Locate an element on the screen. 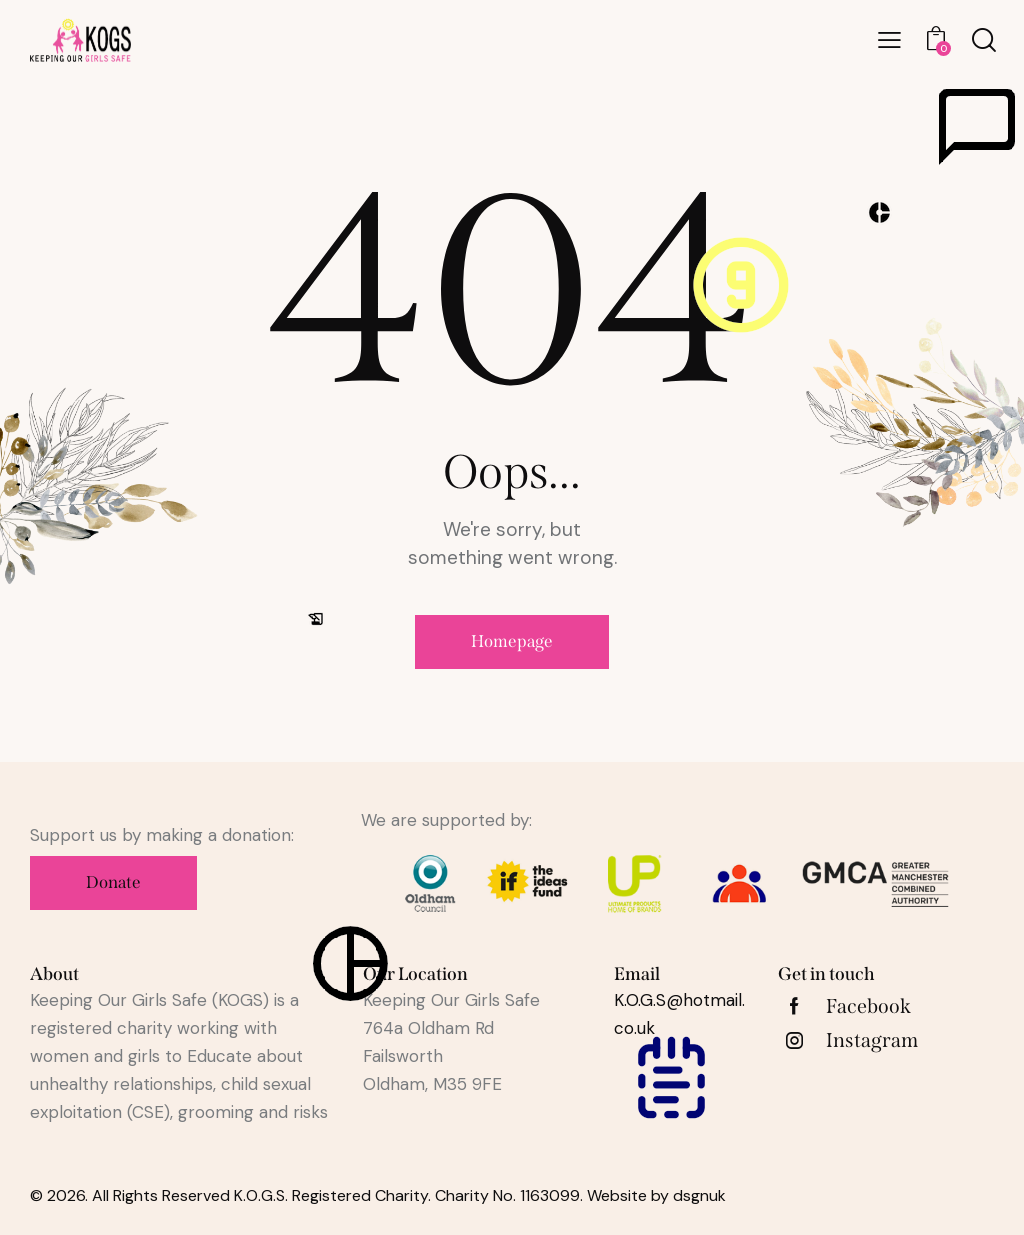  view data breakdown or statistics is located at coordinates (350, 963).